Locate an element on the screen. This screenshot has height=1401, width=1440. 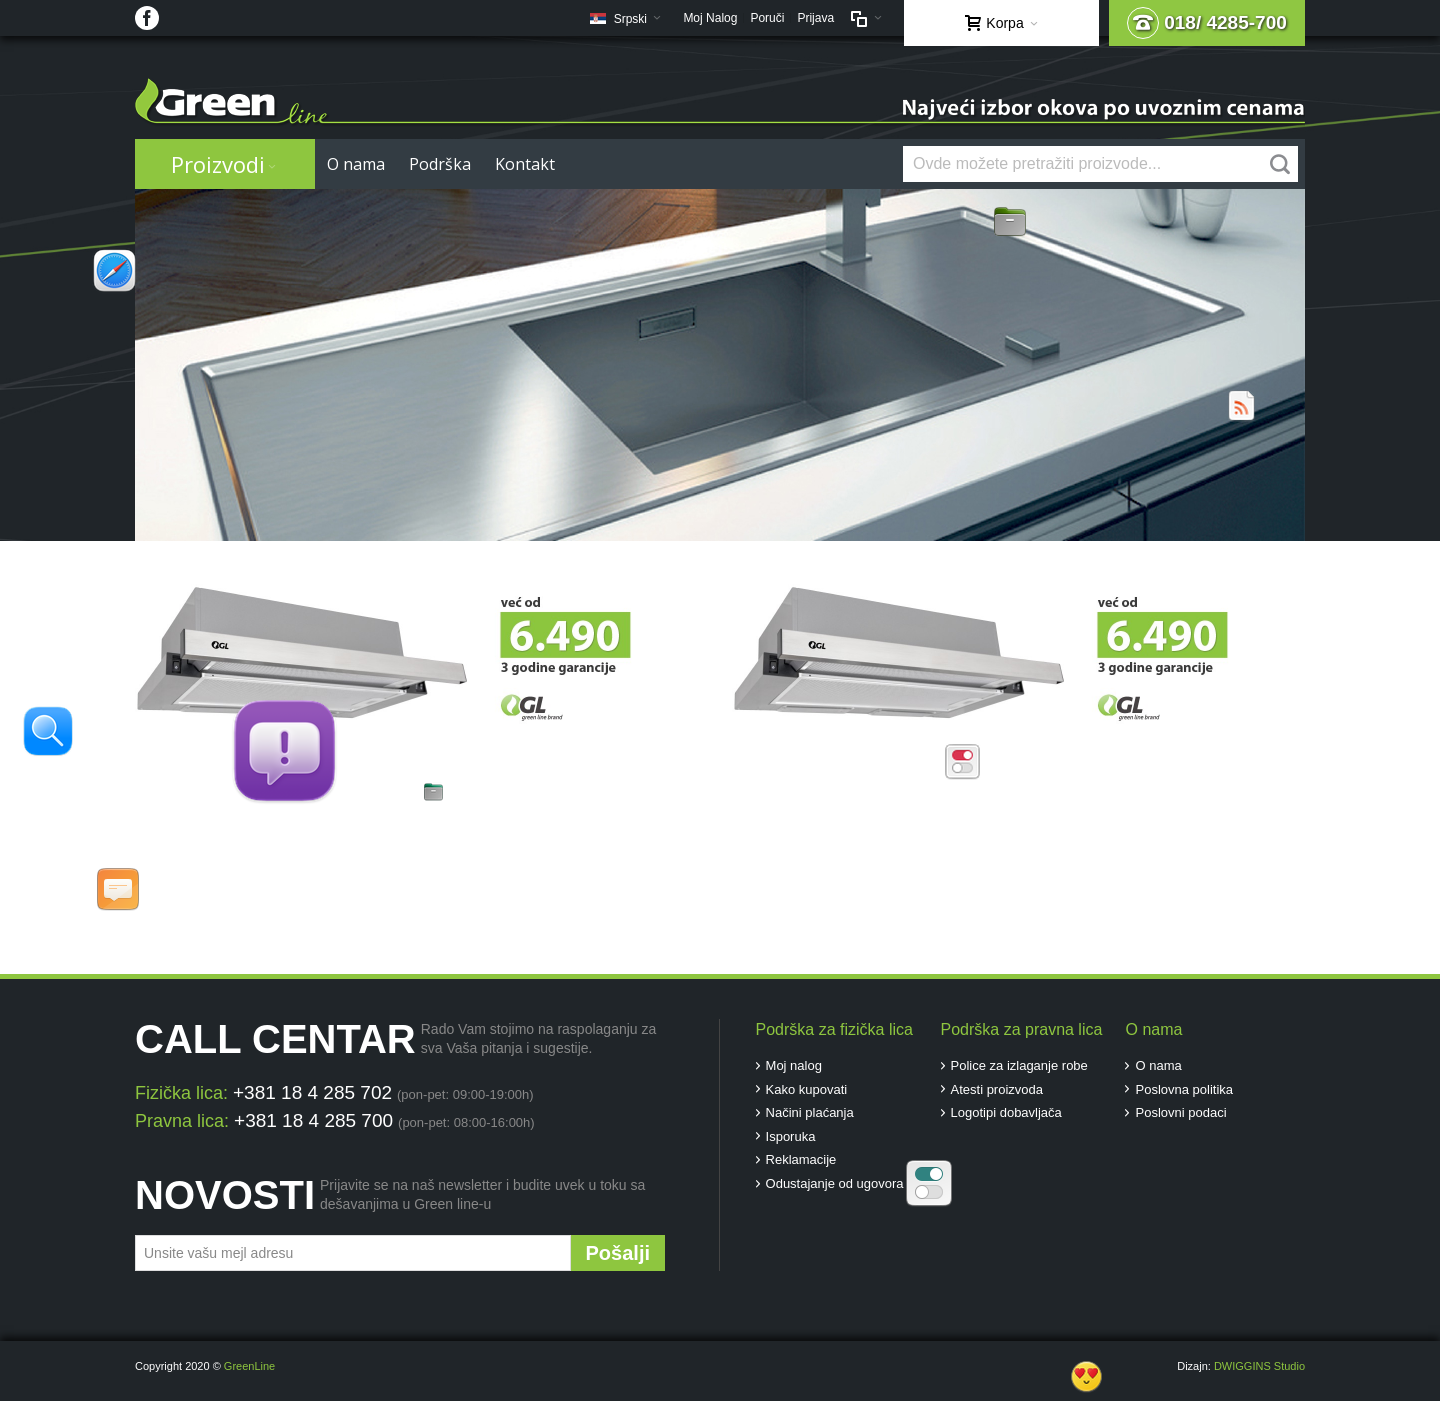
open file manager application is located at coordinates (1010, 221).